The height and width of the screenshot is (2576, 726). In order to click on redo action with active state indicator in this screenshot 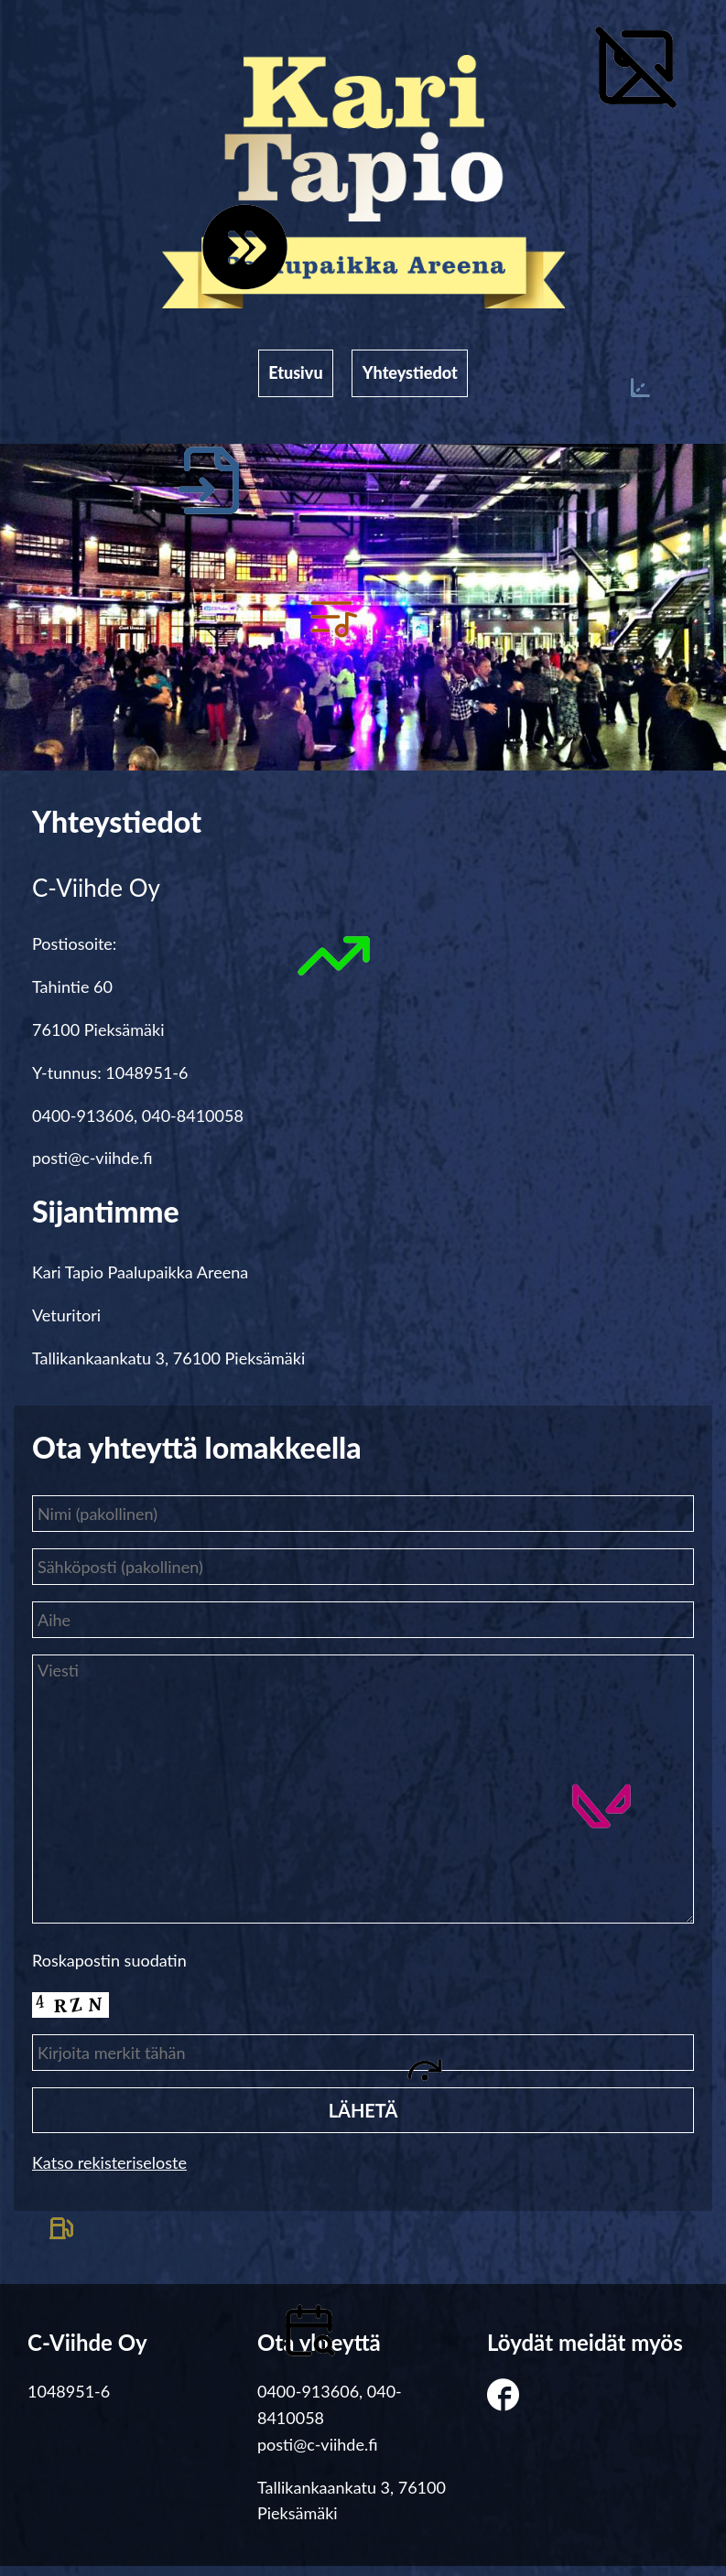, I will do `click(425, 2069)`.